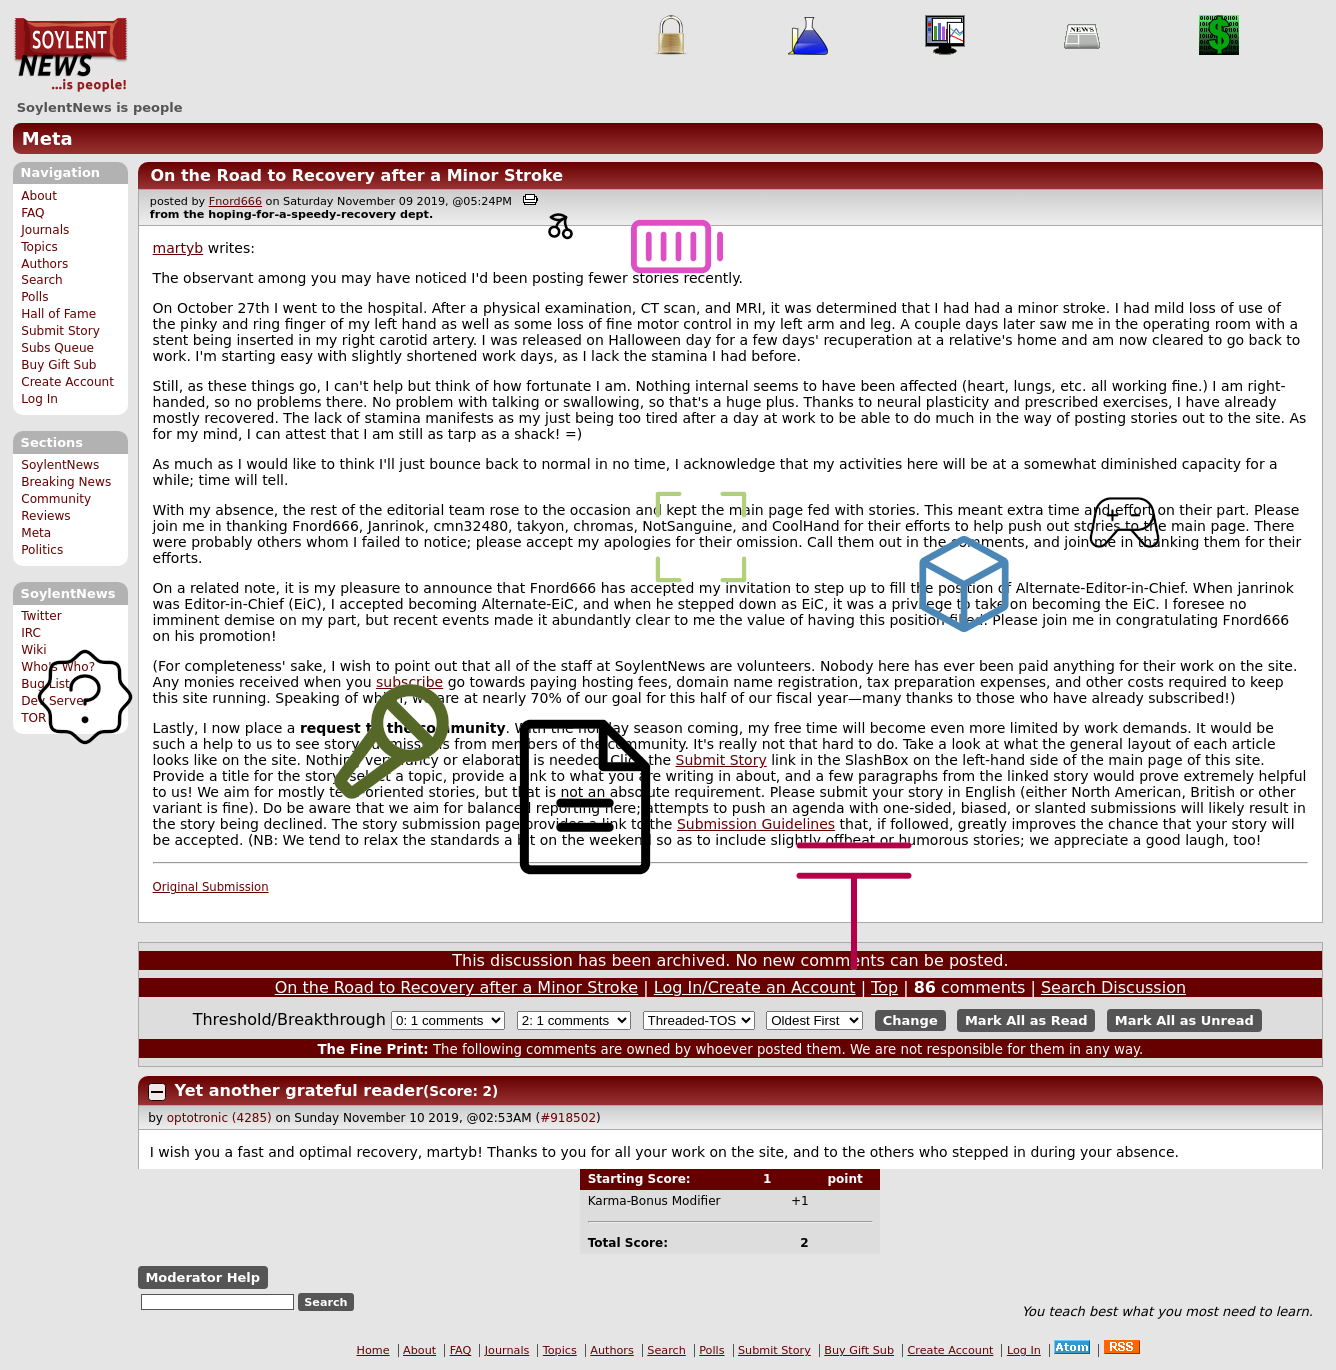  What do you see at coordinates (585, 797) in the screenshot?
I see `view document or text file` at bounding box center [585, 797].